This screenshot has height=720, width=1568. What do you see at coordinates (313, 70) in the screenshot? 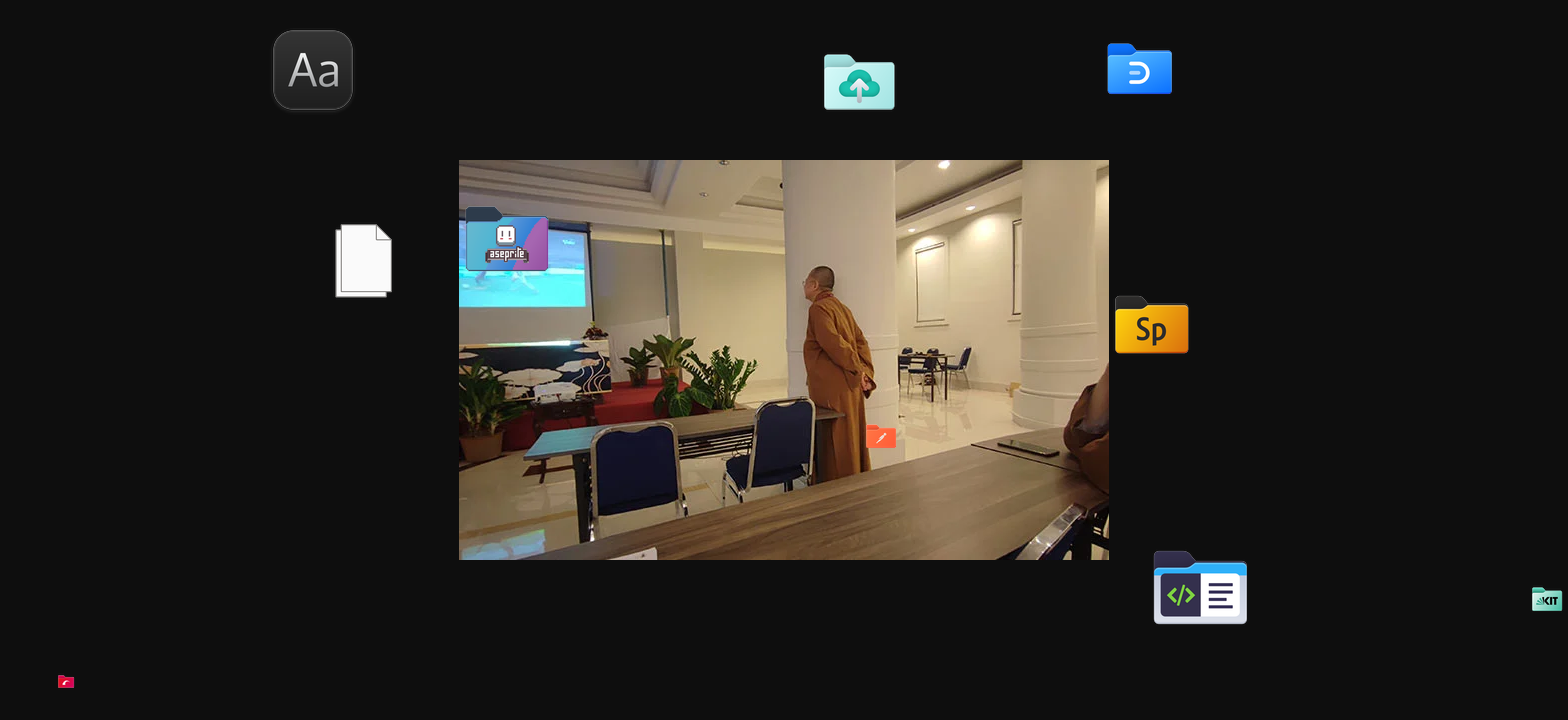
I see `open font management settings` at bounding box center [313, 70].